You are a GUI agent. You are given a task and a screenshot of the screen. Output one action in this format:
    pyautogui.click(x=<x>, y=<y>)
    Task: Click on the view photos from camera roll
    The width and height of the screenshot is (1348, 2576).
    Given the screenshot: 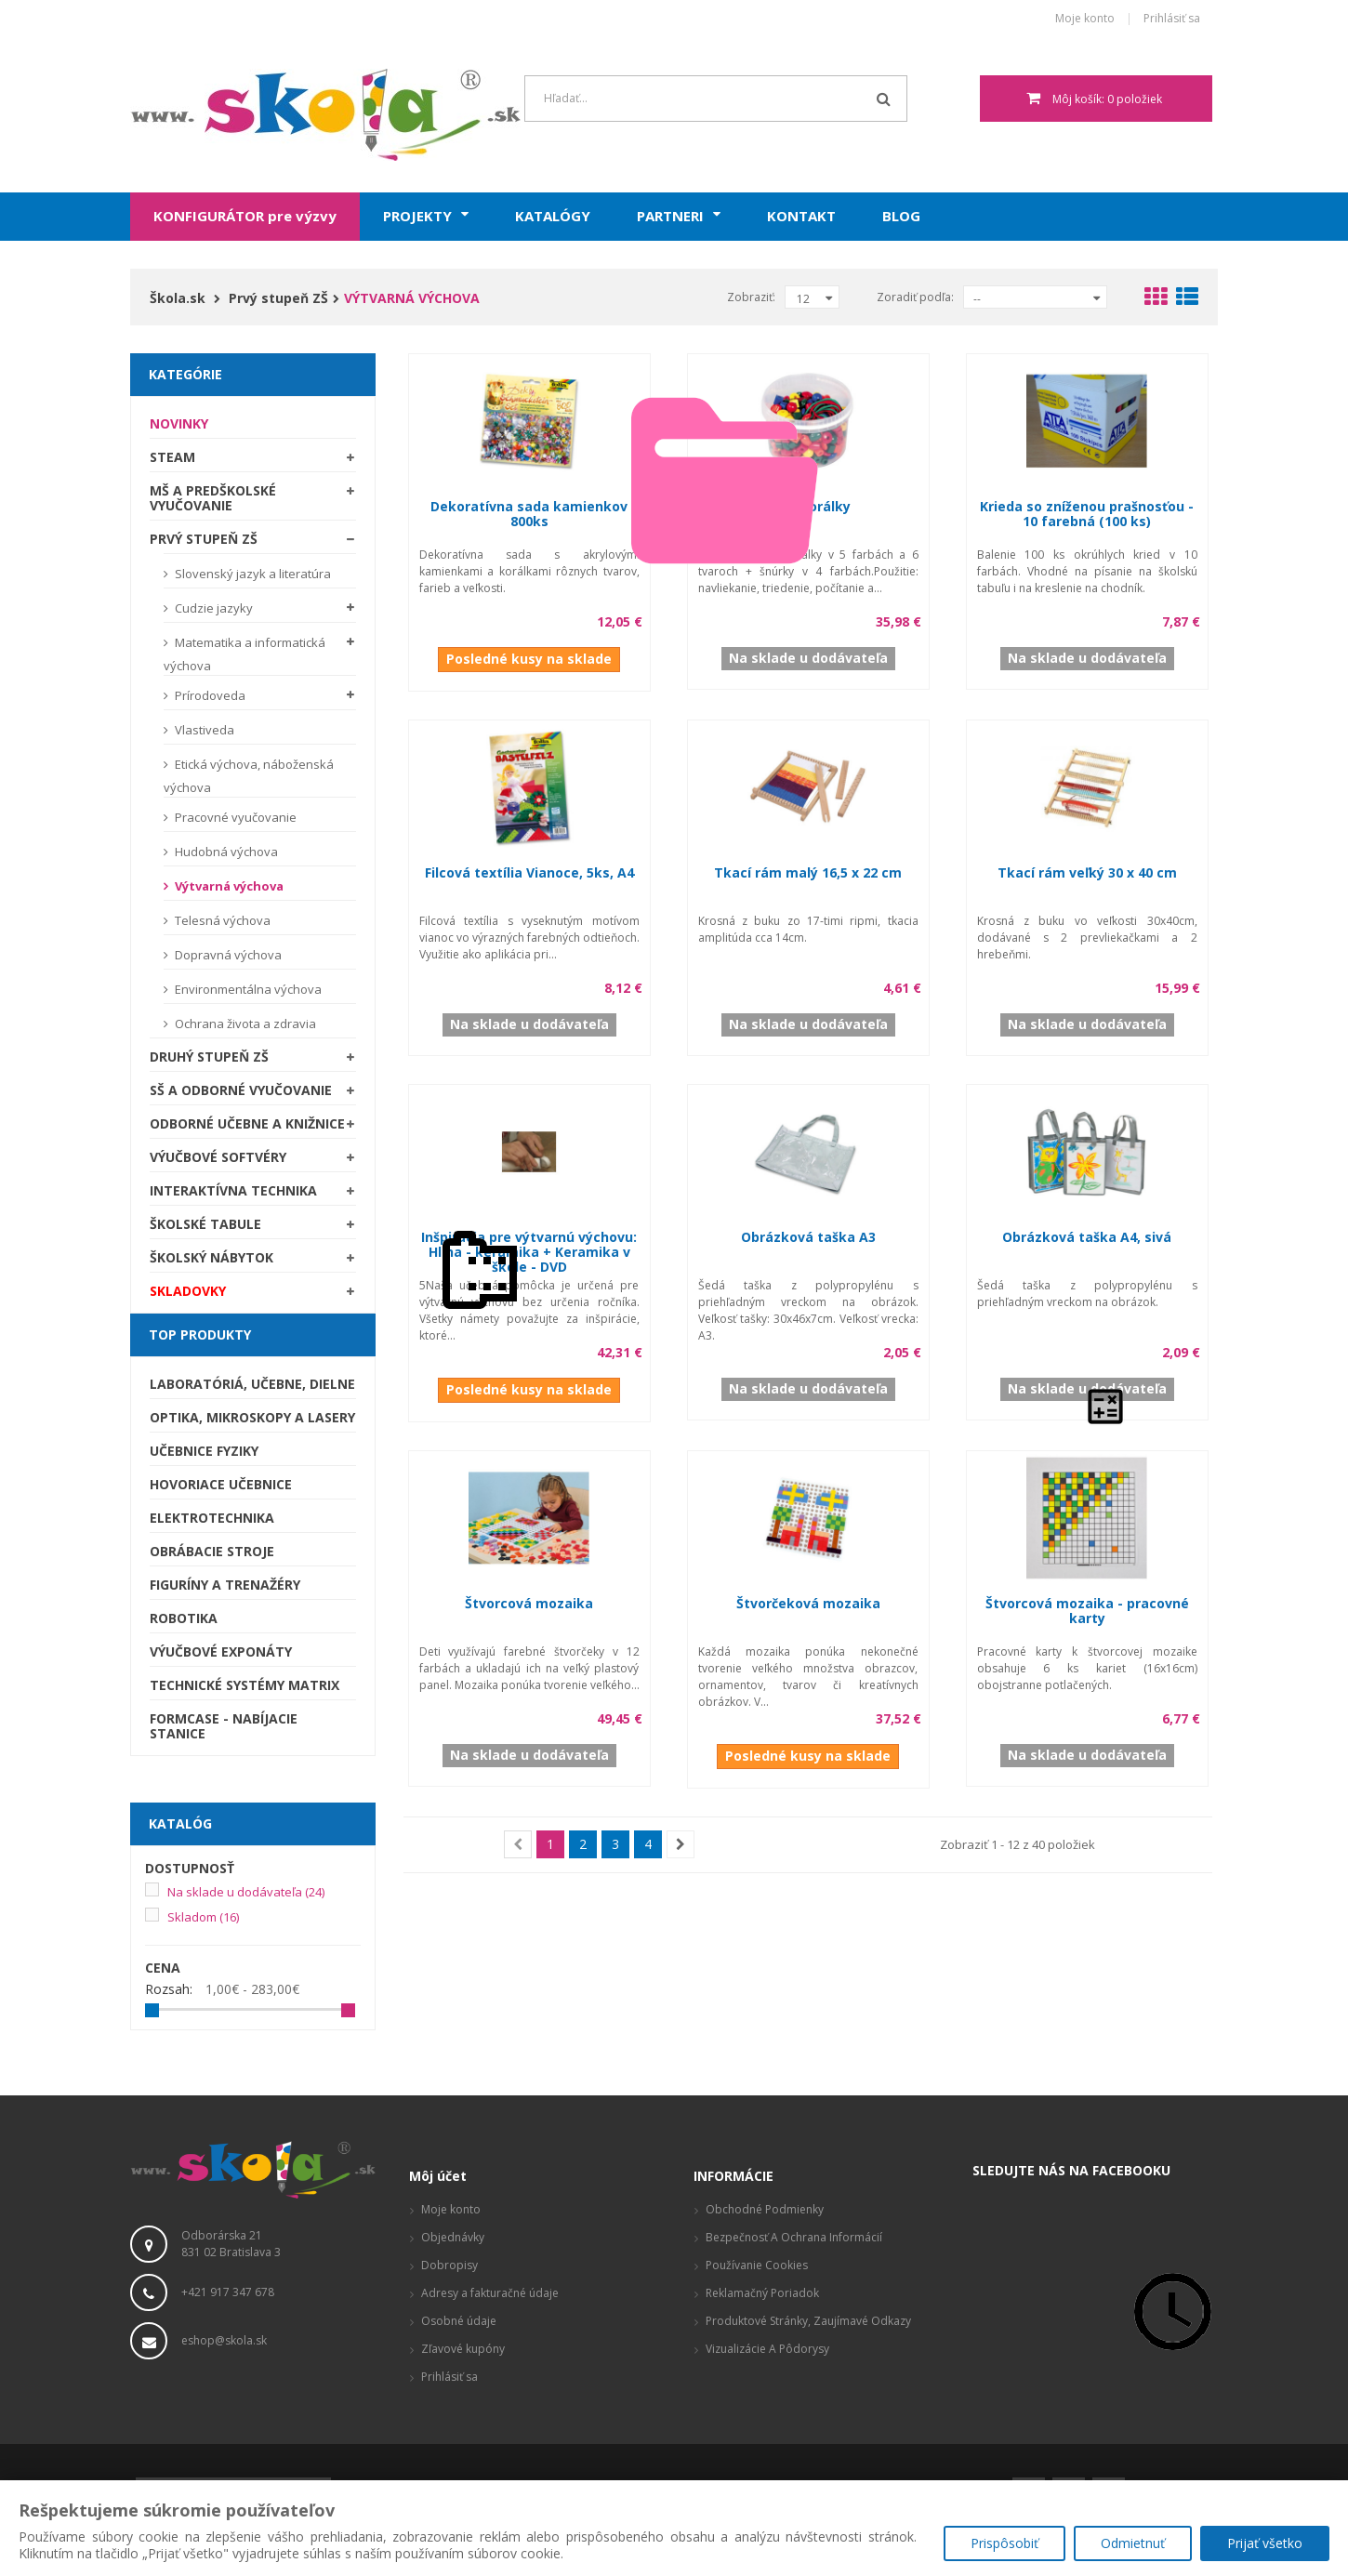 What is the action you would take?
    pyautogui.click(x=480, y=1272)
    